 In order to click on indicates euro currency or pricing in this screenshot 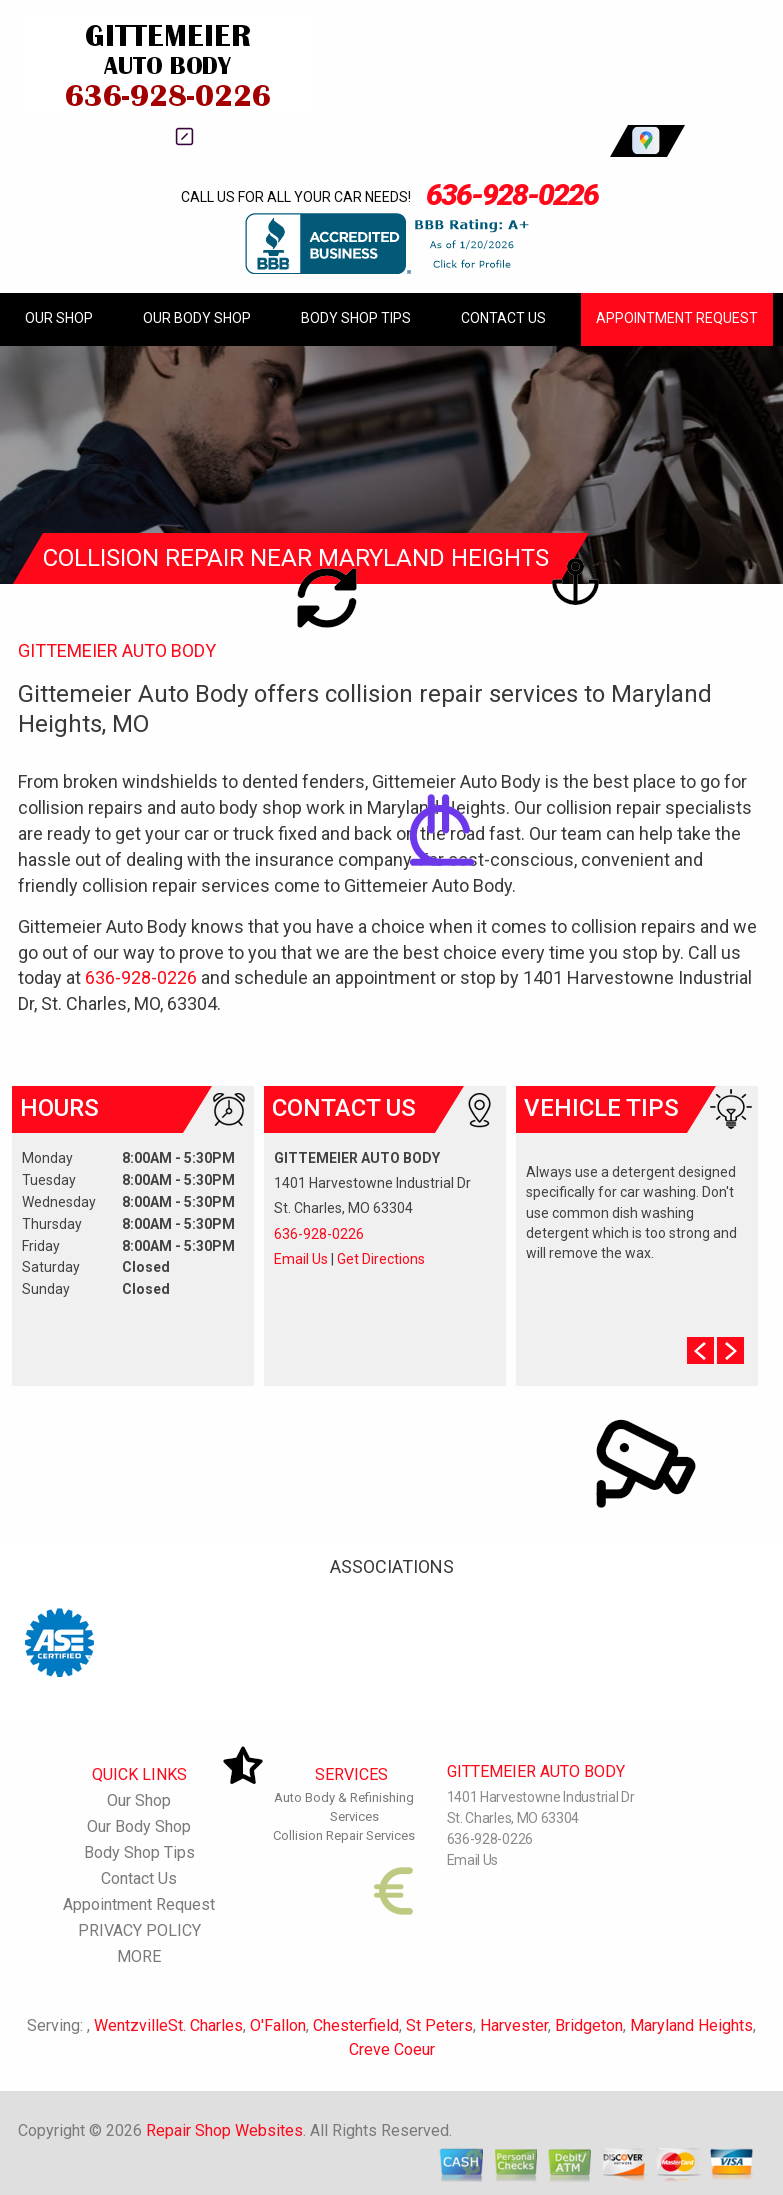, I will do `click(396, 1891)`.